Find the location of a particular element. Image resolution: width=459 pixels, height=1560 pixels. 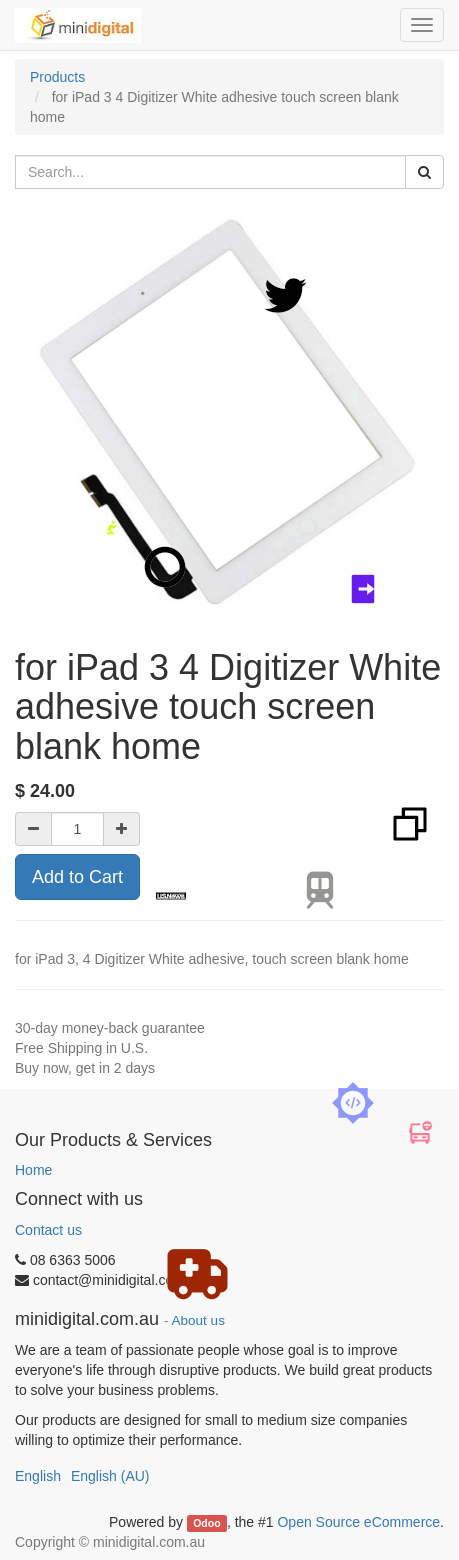

google summer of code program logo is located at coordinates (353, 1103).